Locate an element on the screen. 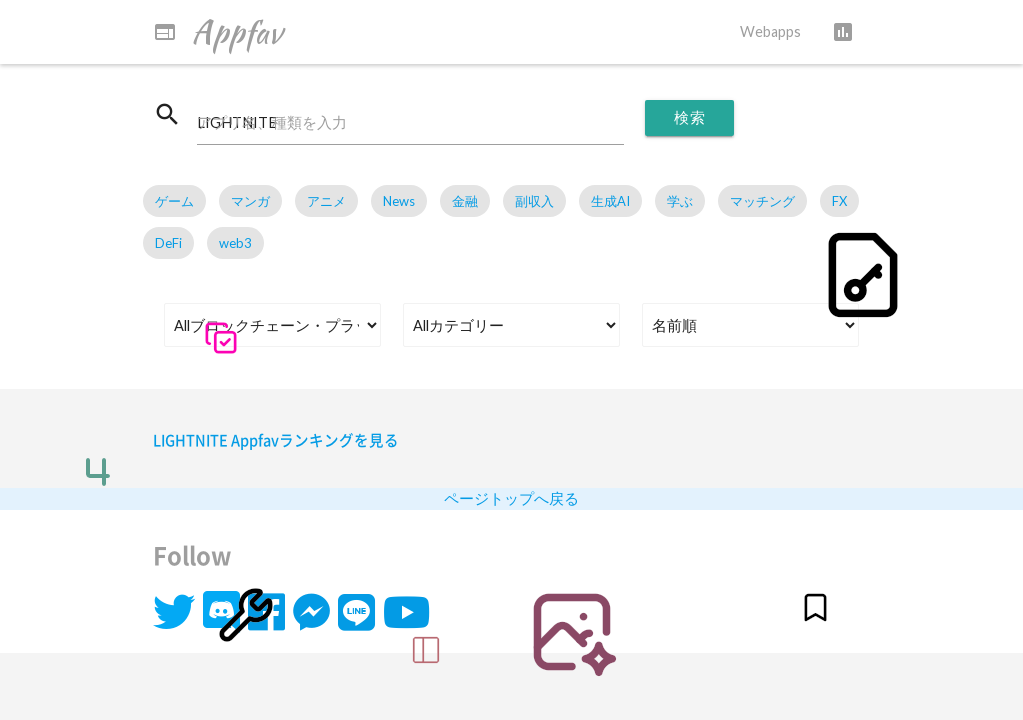  access settings or configuration options is located at coordinates (246, 615).